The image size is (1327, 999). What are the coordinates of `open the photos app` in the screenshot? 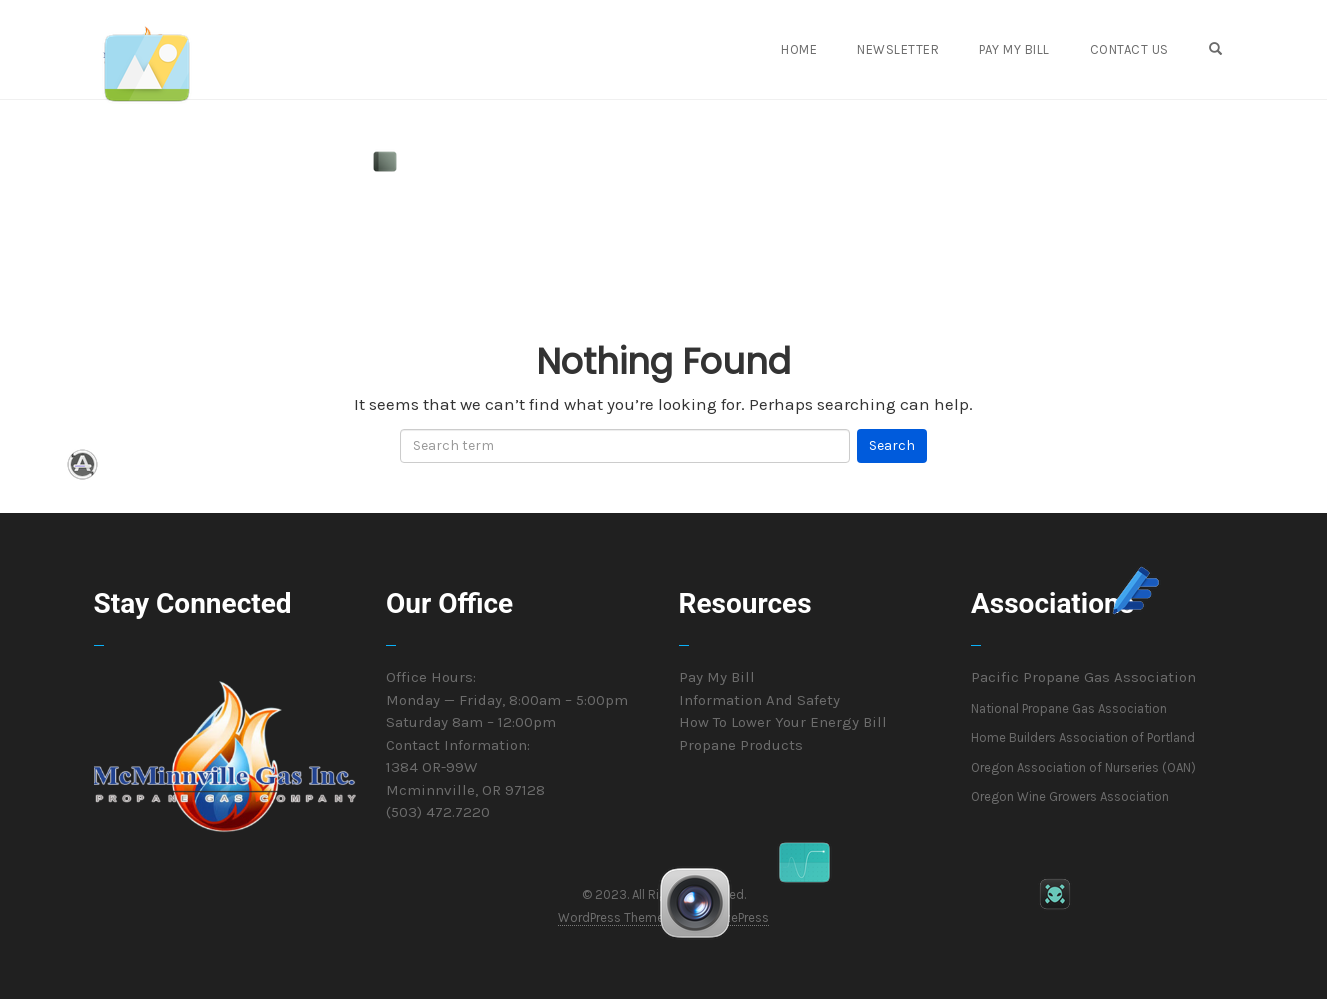 It's located at (147, 68).